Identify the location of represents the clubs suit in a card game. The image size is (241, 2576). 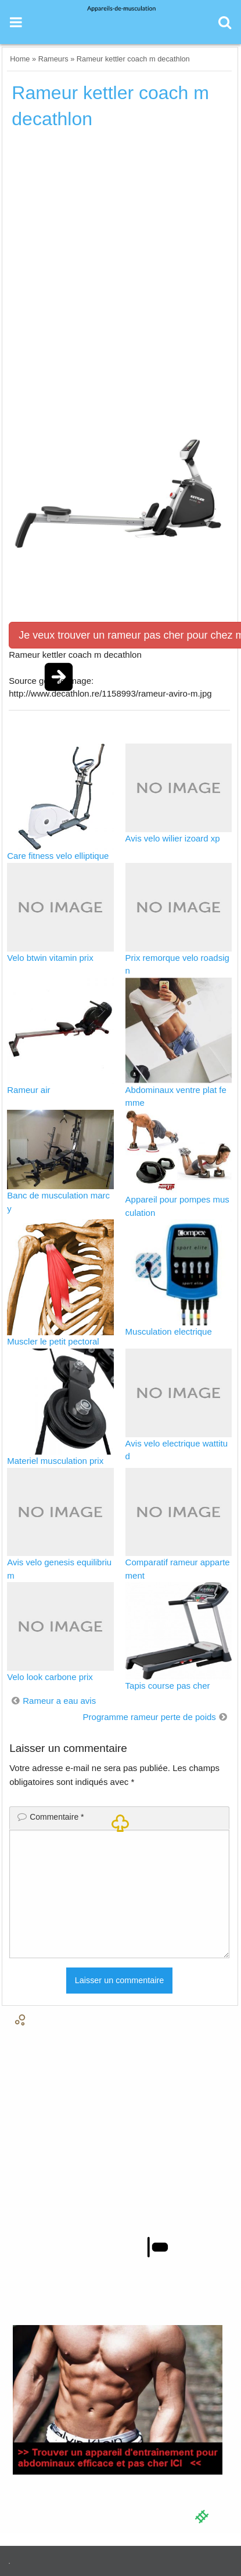
(120, 1823).